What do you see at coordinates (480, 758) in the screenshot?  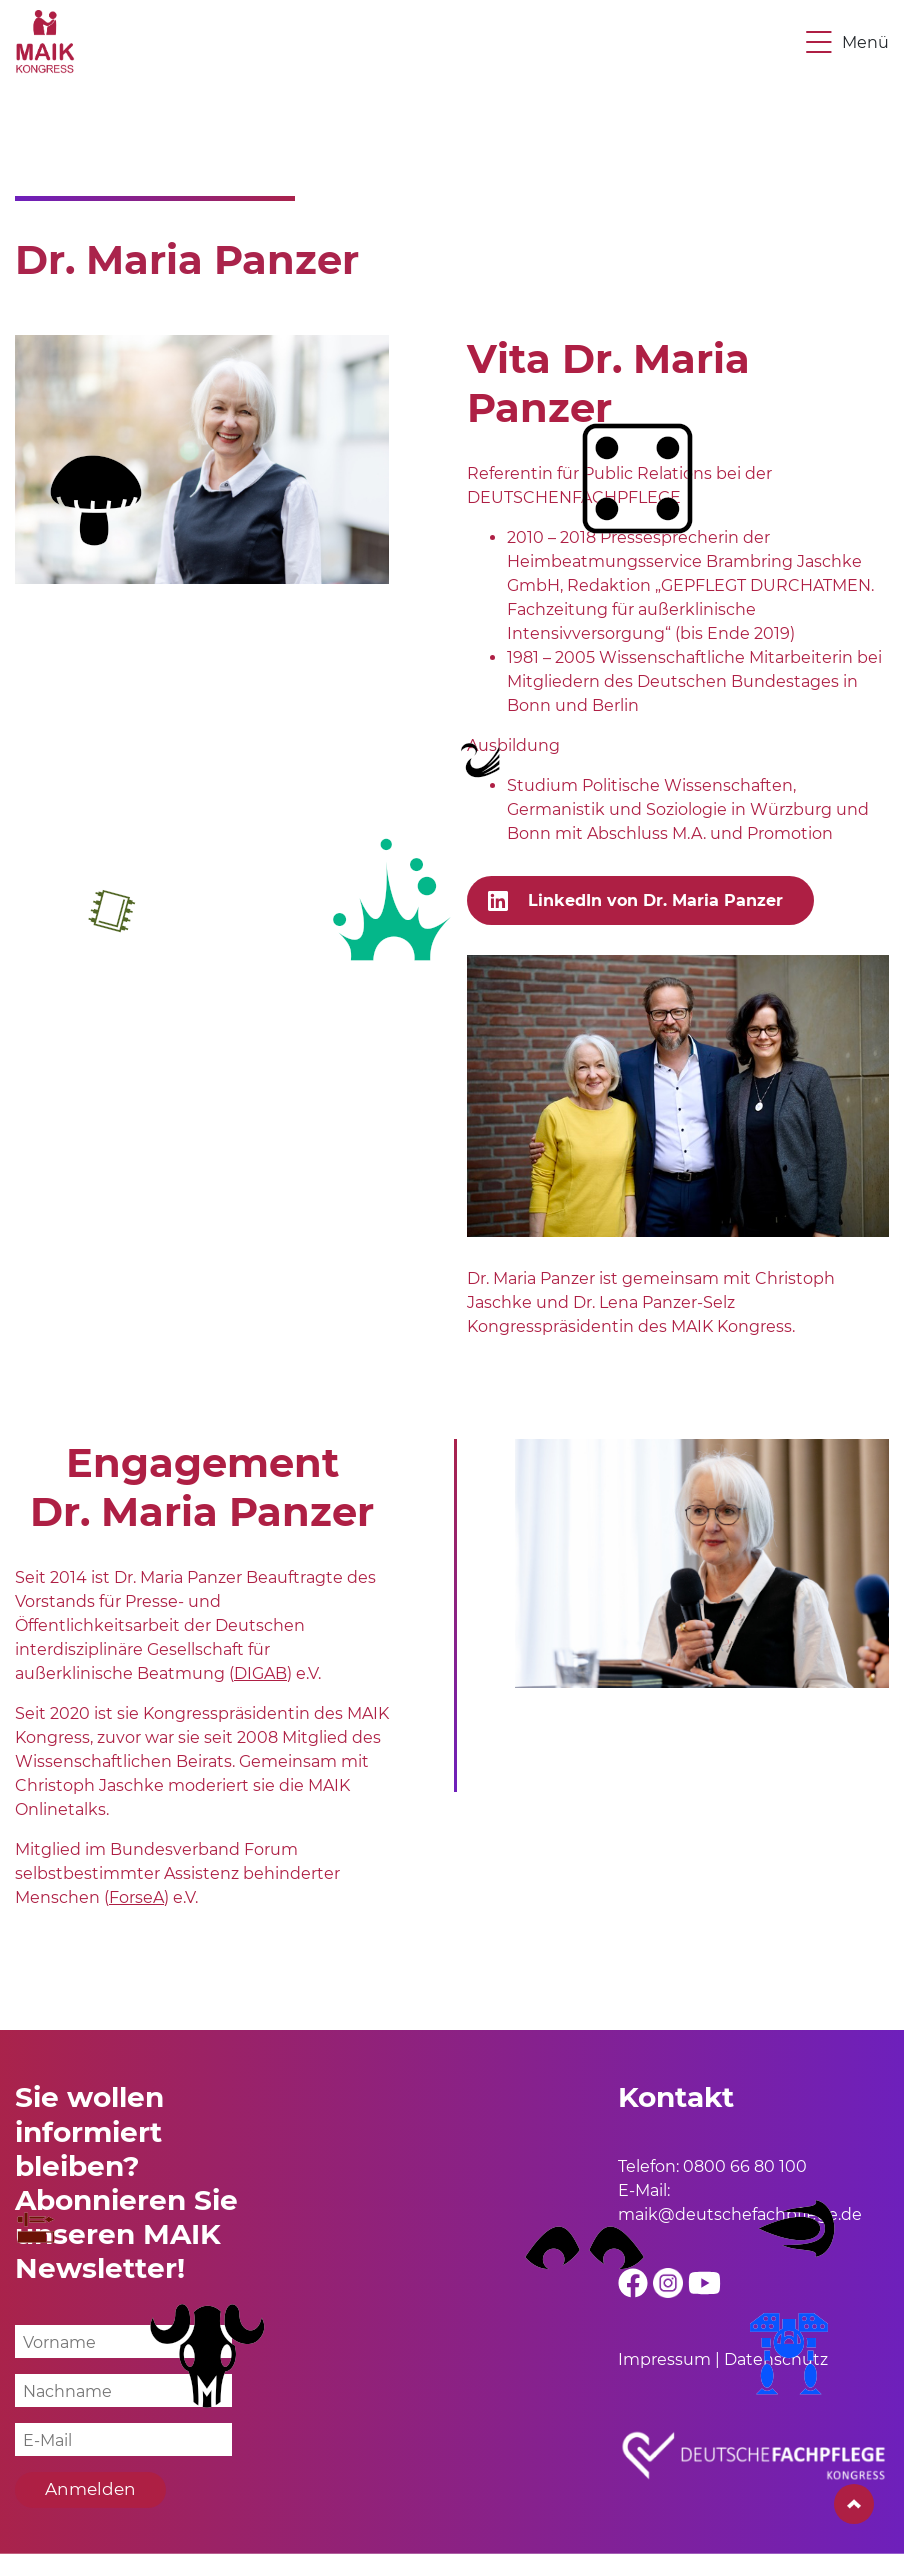 I see `swan or bird-themed game element` at bounding box center [480, 758].